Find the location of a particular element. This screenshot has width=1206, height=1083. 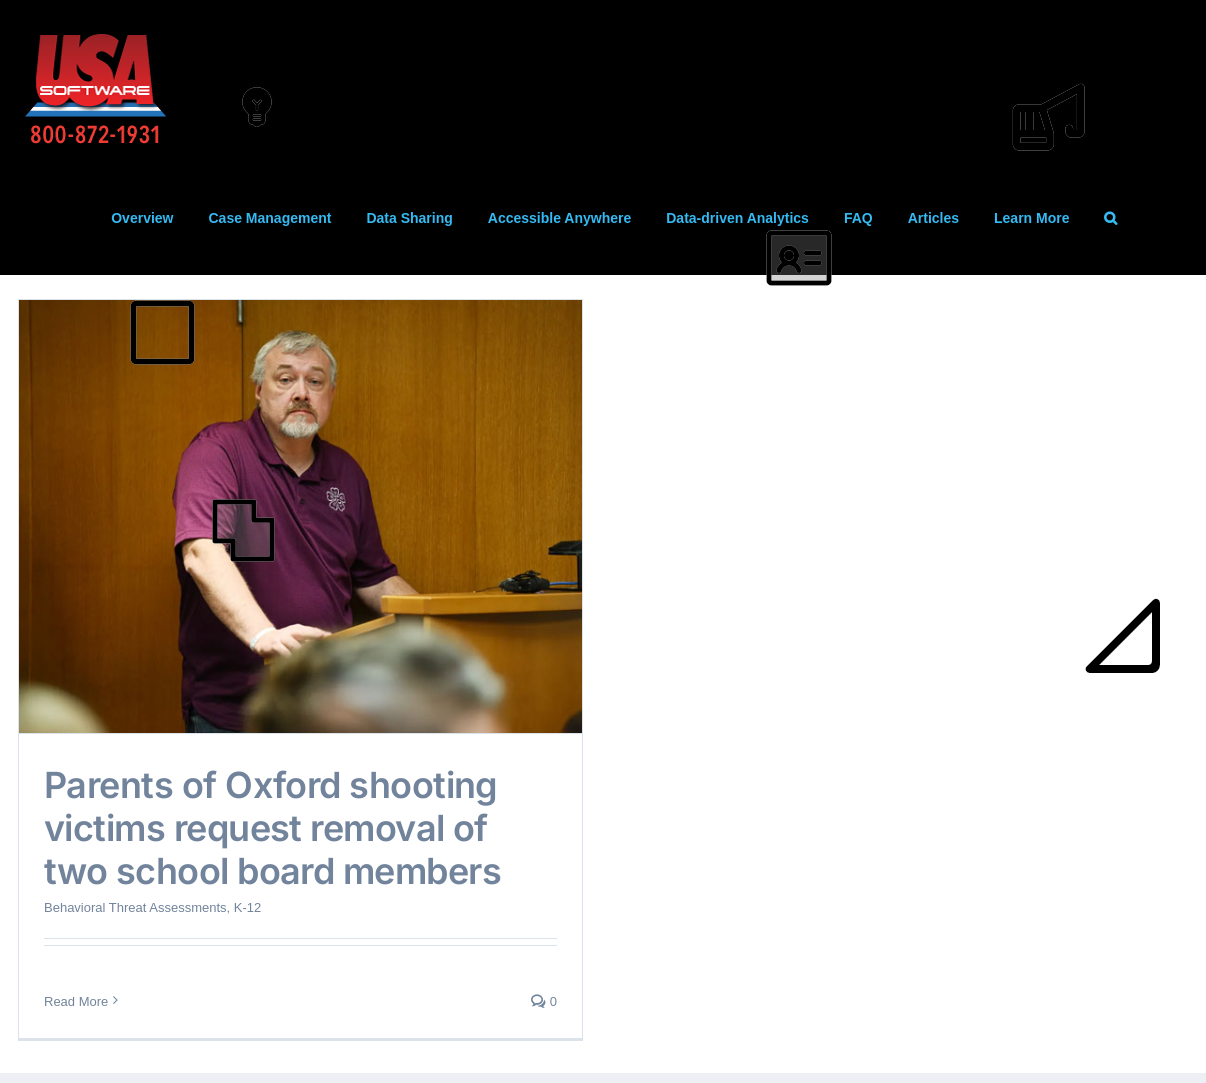

construction or building in progress is located at coordinates (1050, 121).